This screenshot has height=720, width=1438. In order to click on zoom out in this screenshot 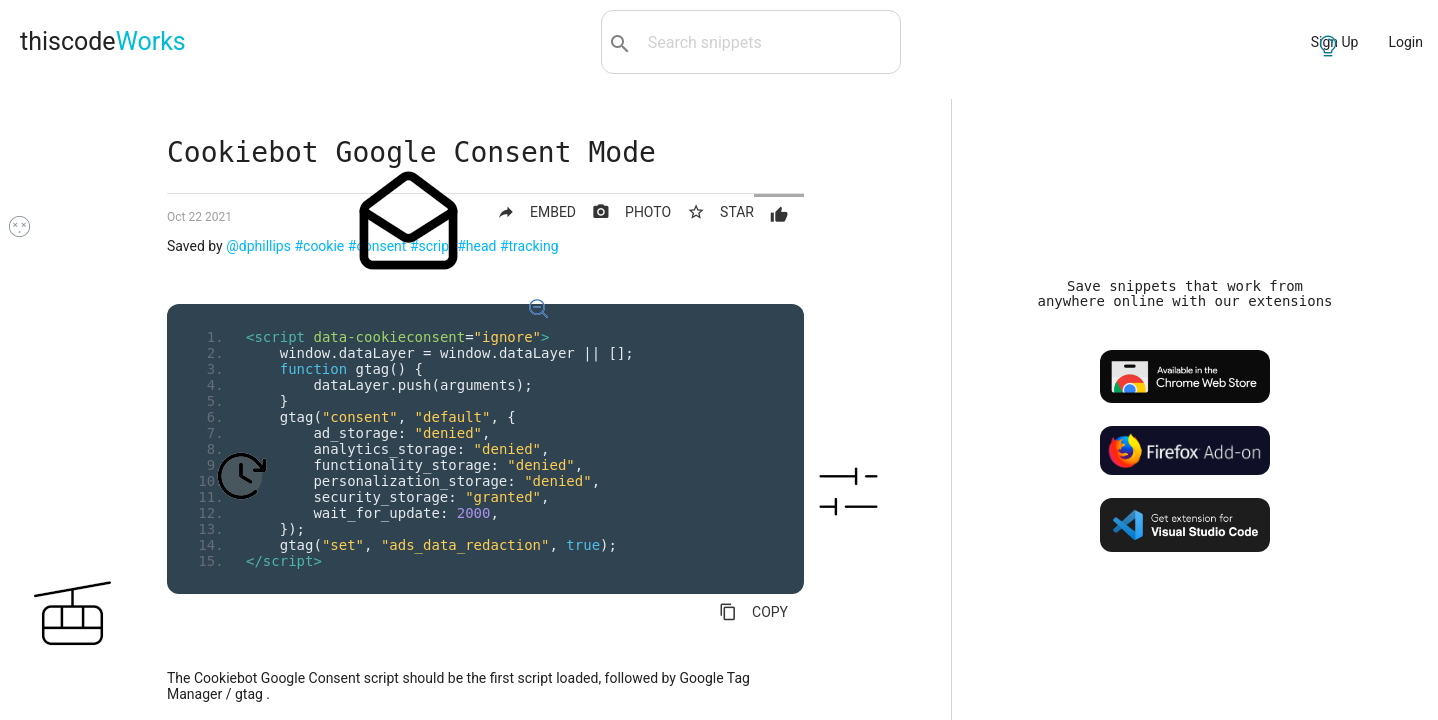, I will do `click(538, 308)`.